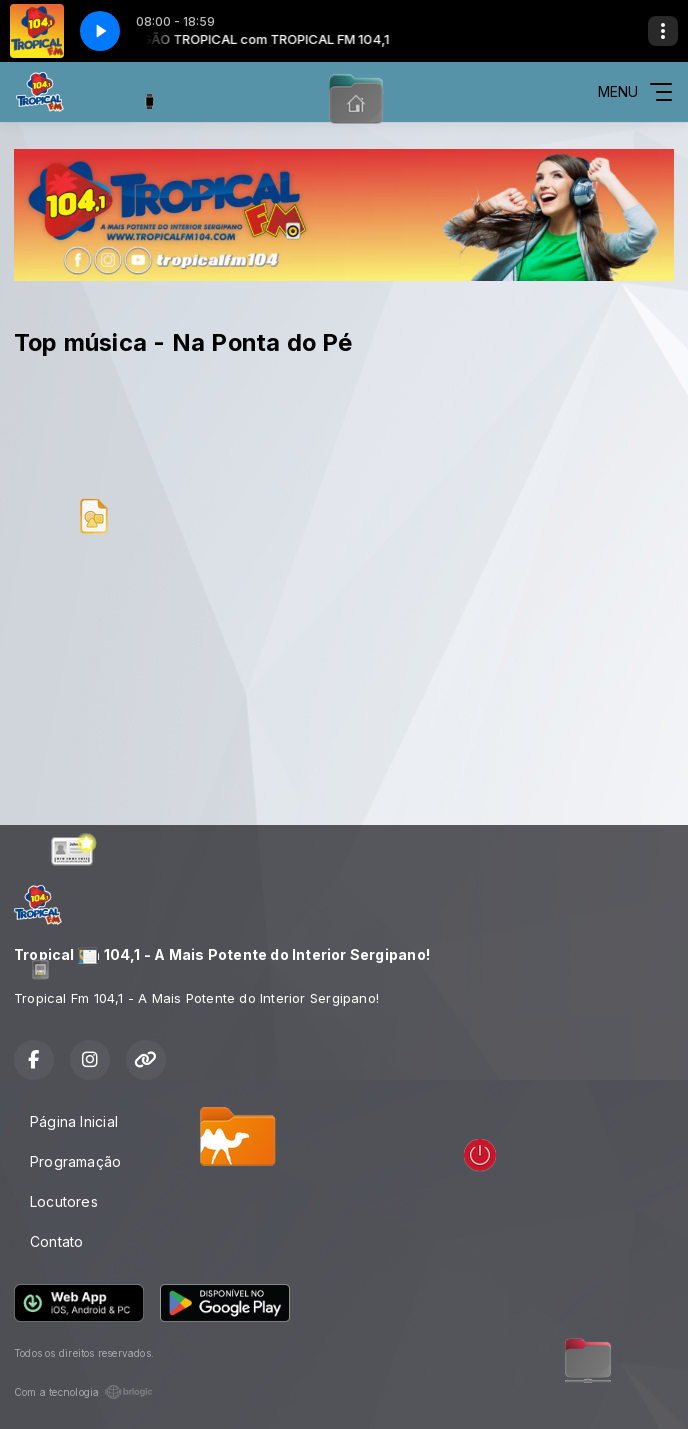 This screenshot has width=688, height=1429. Describe the element at coordinates (356, 99) in the screenshot. I see `access your home folder` at that location.